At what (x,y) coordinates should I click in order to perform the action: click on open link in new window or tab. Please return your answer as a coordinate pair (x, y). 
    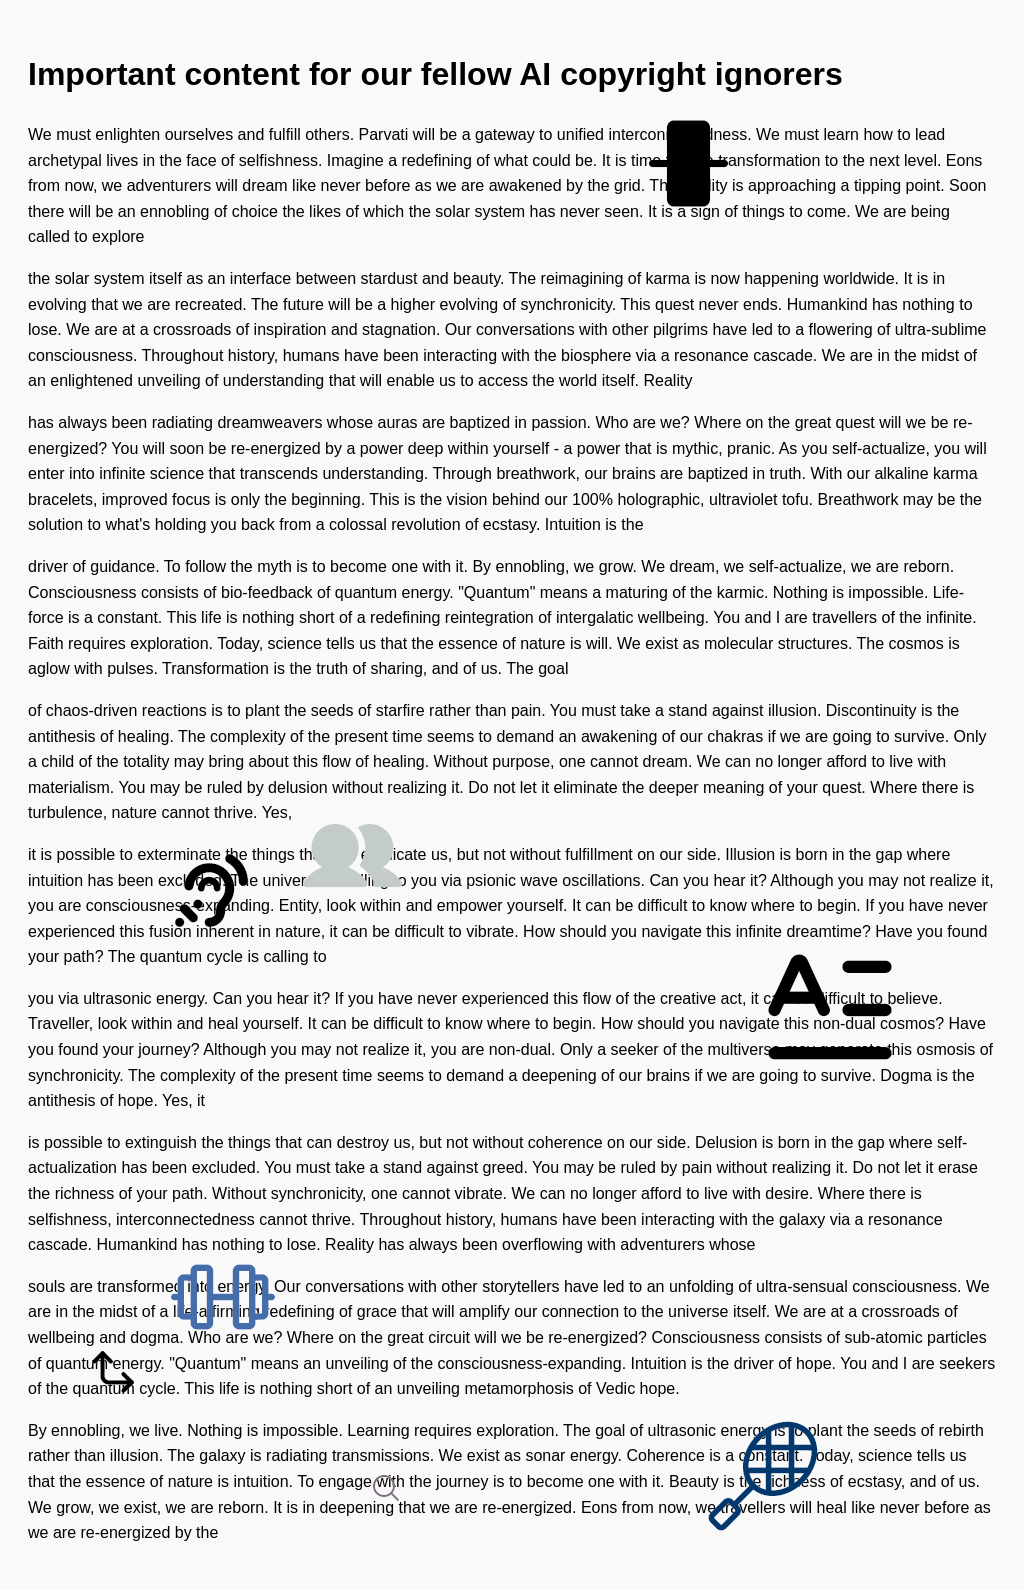
    Looking at the image, I should click on (113, 1372).